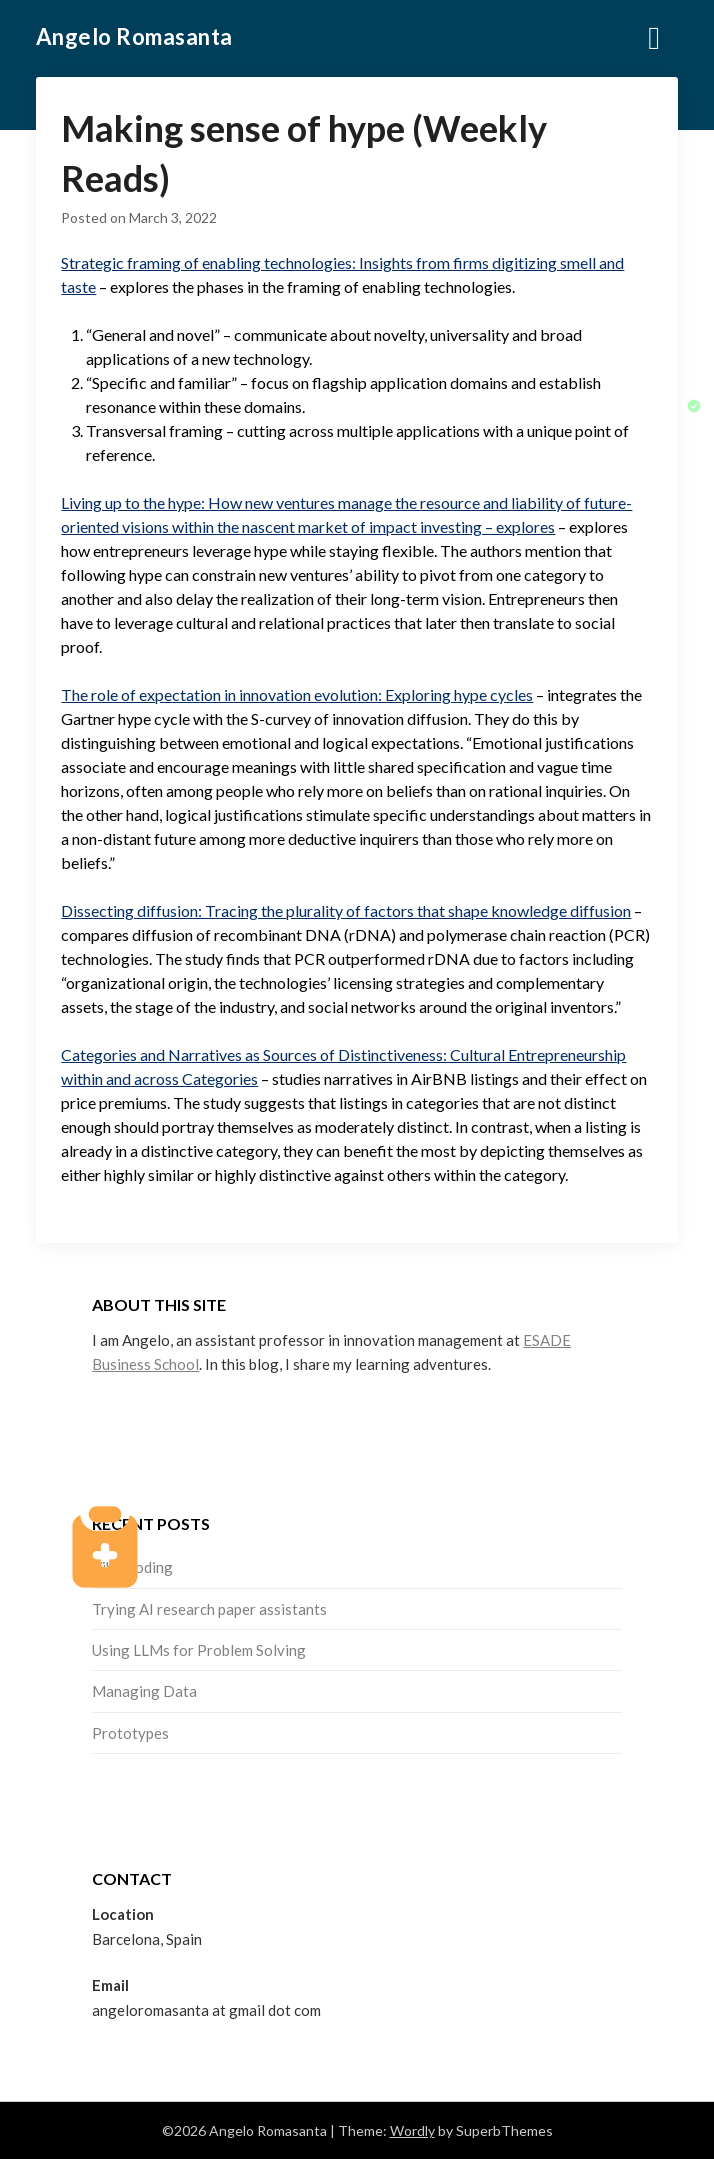  What do you see at coordinates (694, 406) in the screenshot?
I see `indicates successful completion of an action` at bounding box center [694, 406].